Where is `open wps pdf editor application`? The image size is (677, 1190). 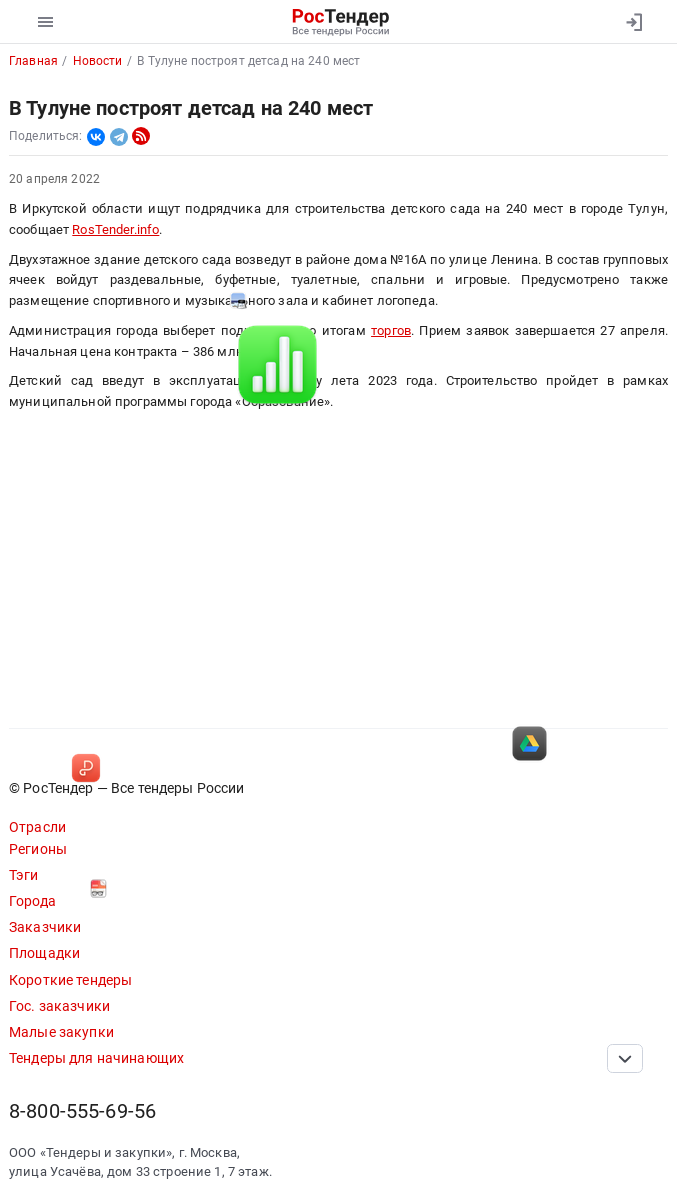
open wps pdf editor application is located at coordinates (86, 768).